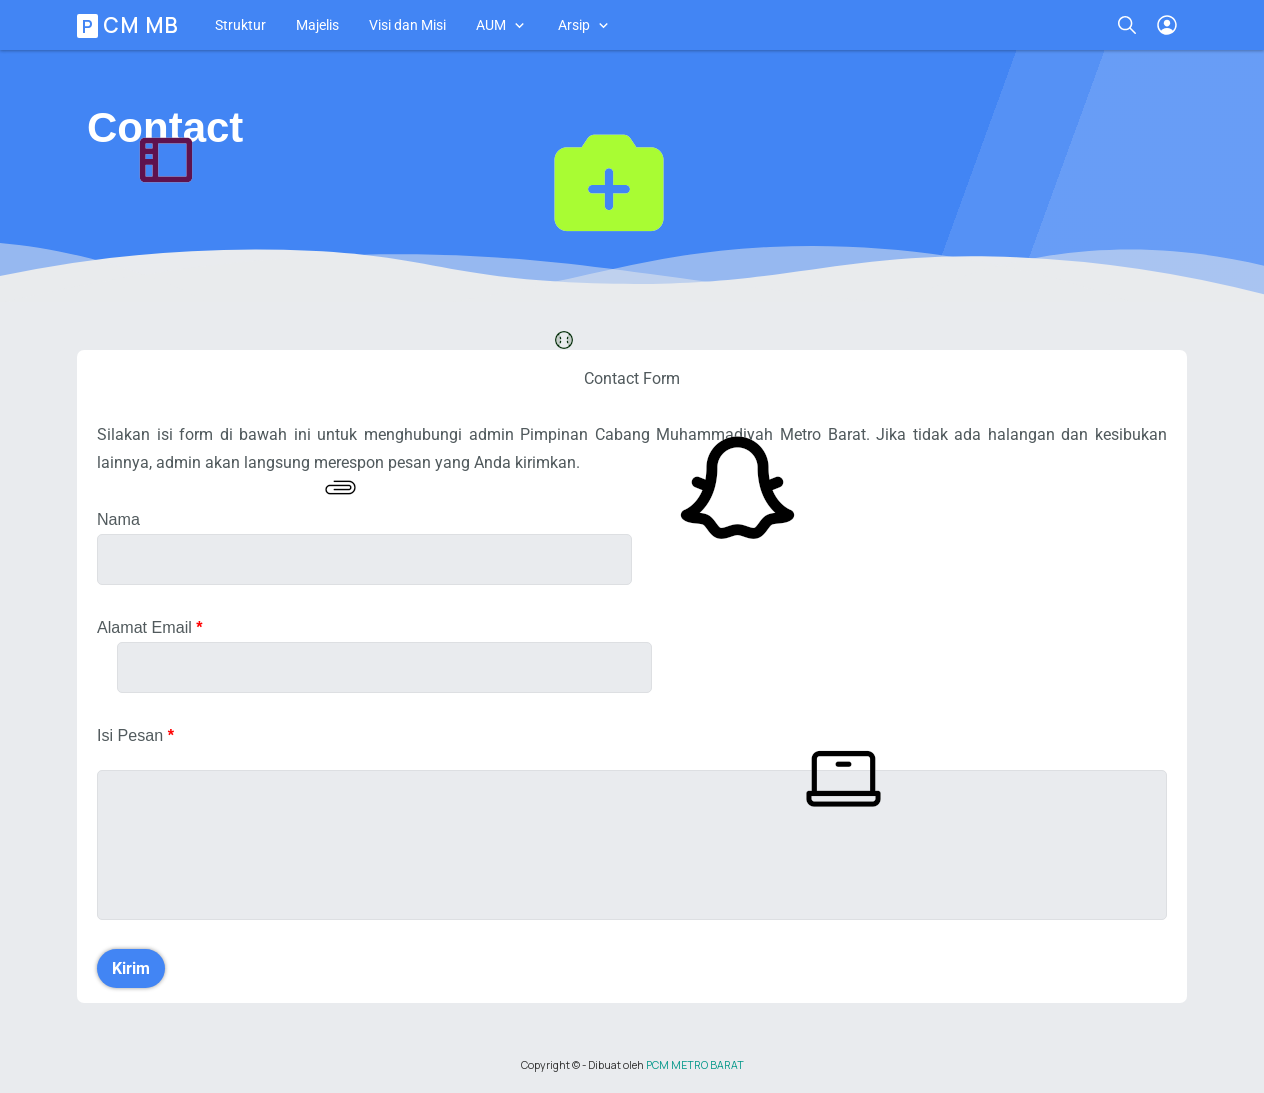 This screenshot has height=1093, width=1264. I want to click on attach a file to your message, so click(340, 487).